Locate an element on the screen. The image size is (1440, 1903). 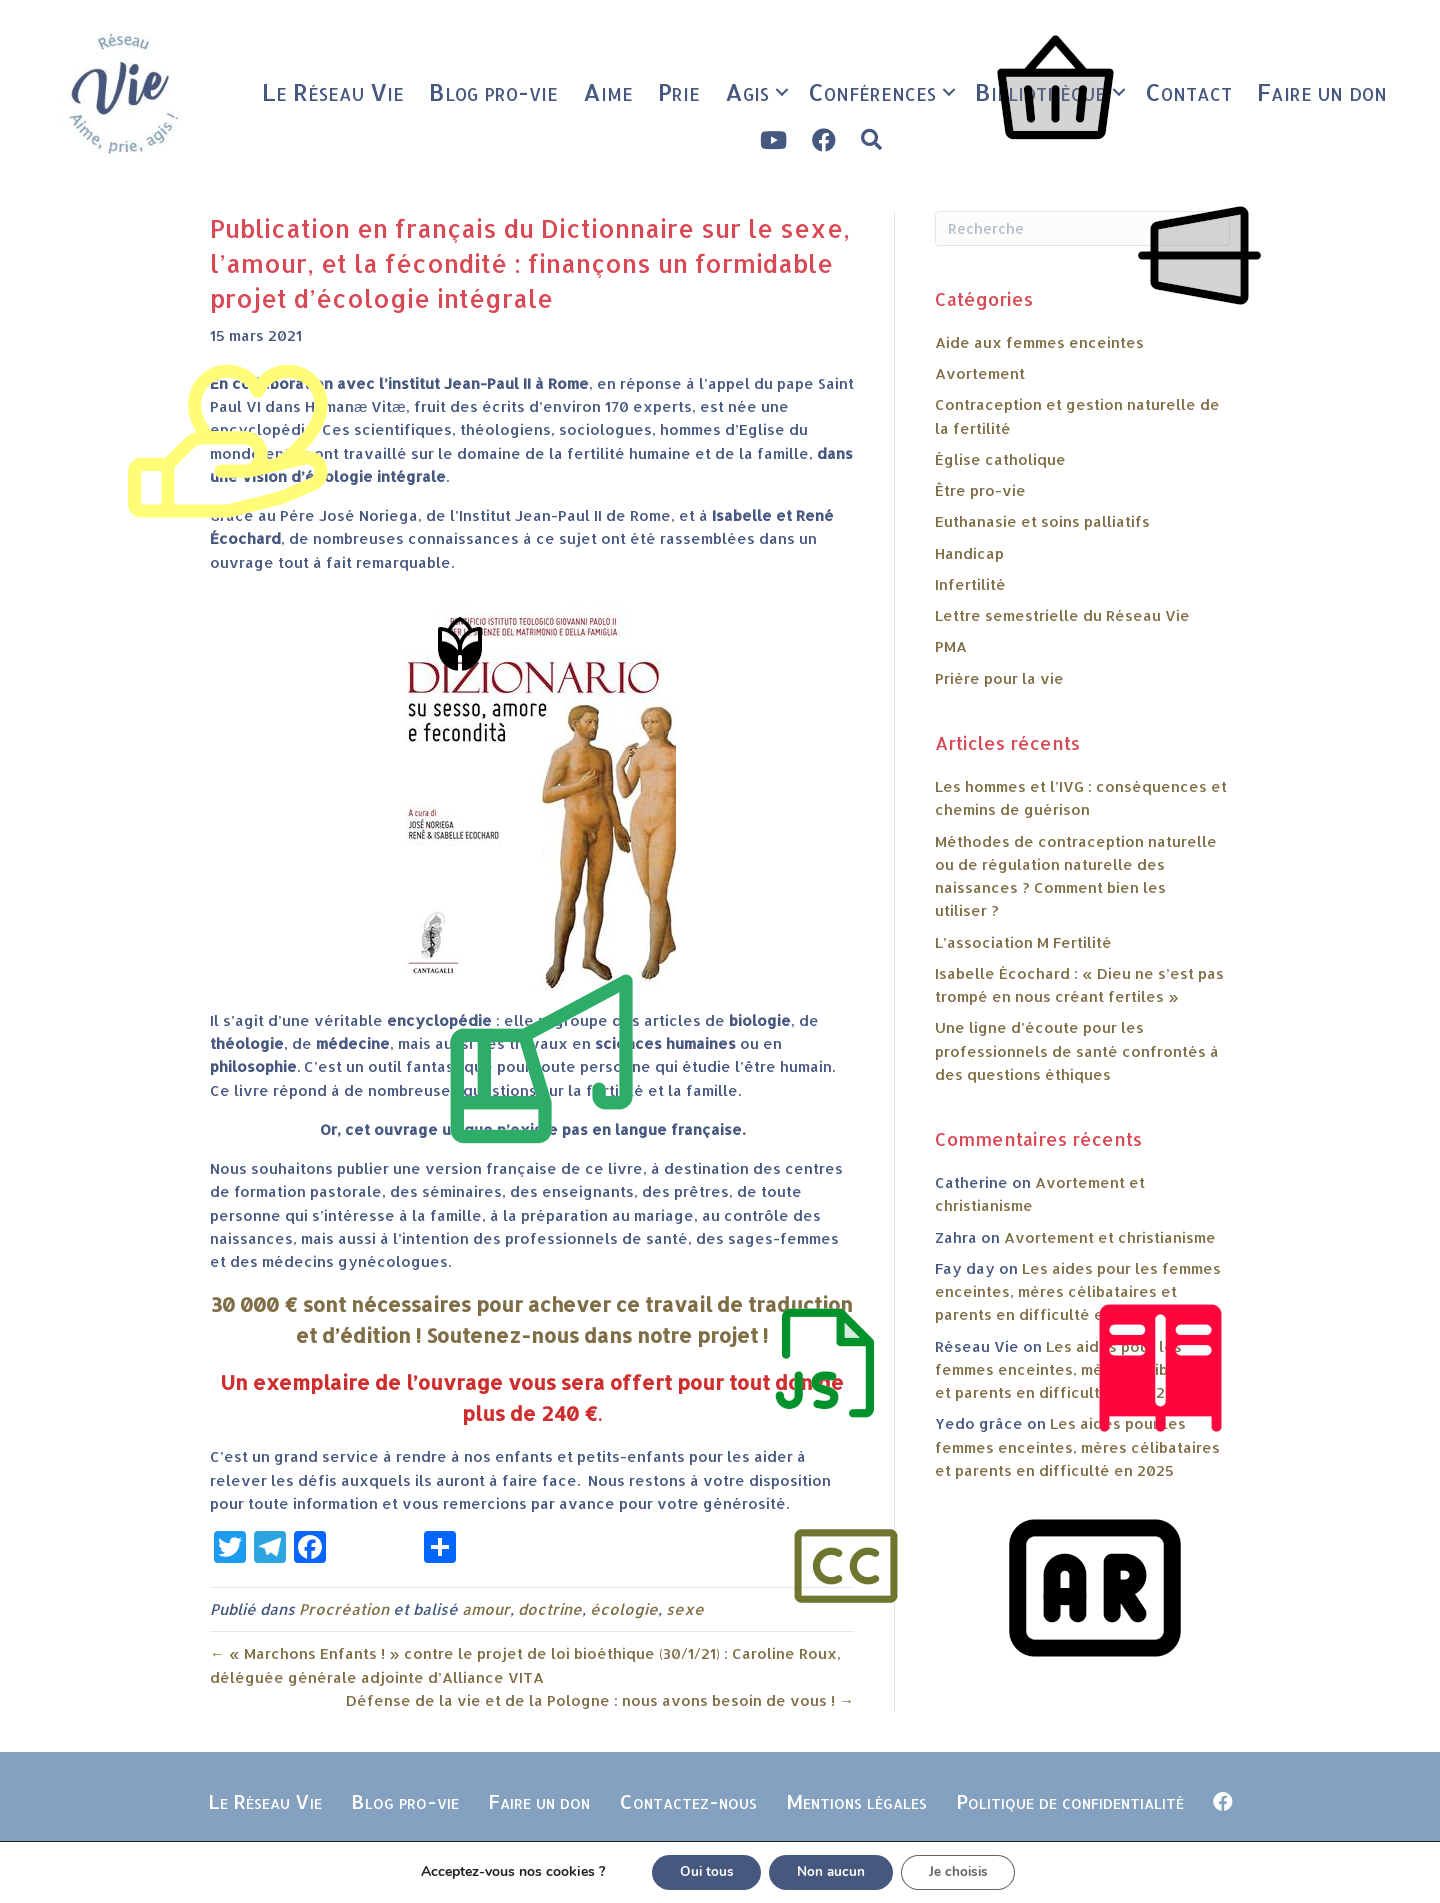
construction or building in progress is located at coordinates (545, 1069).